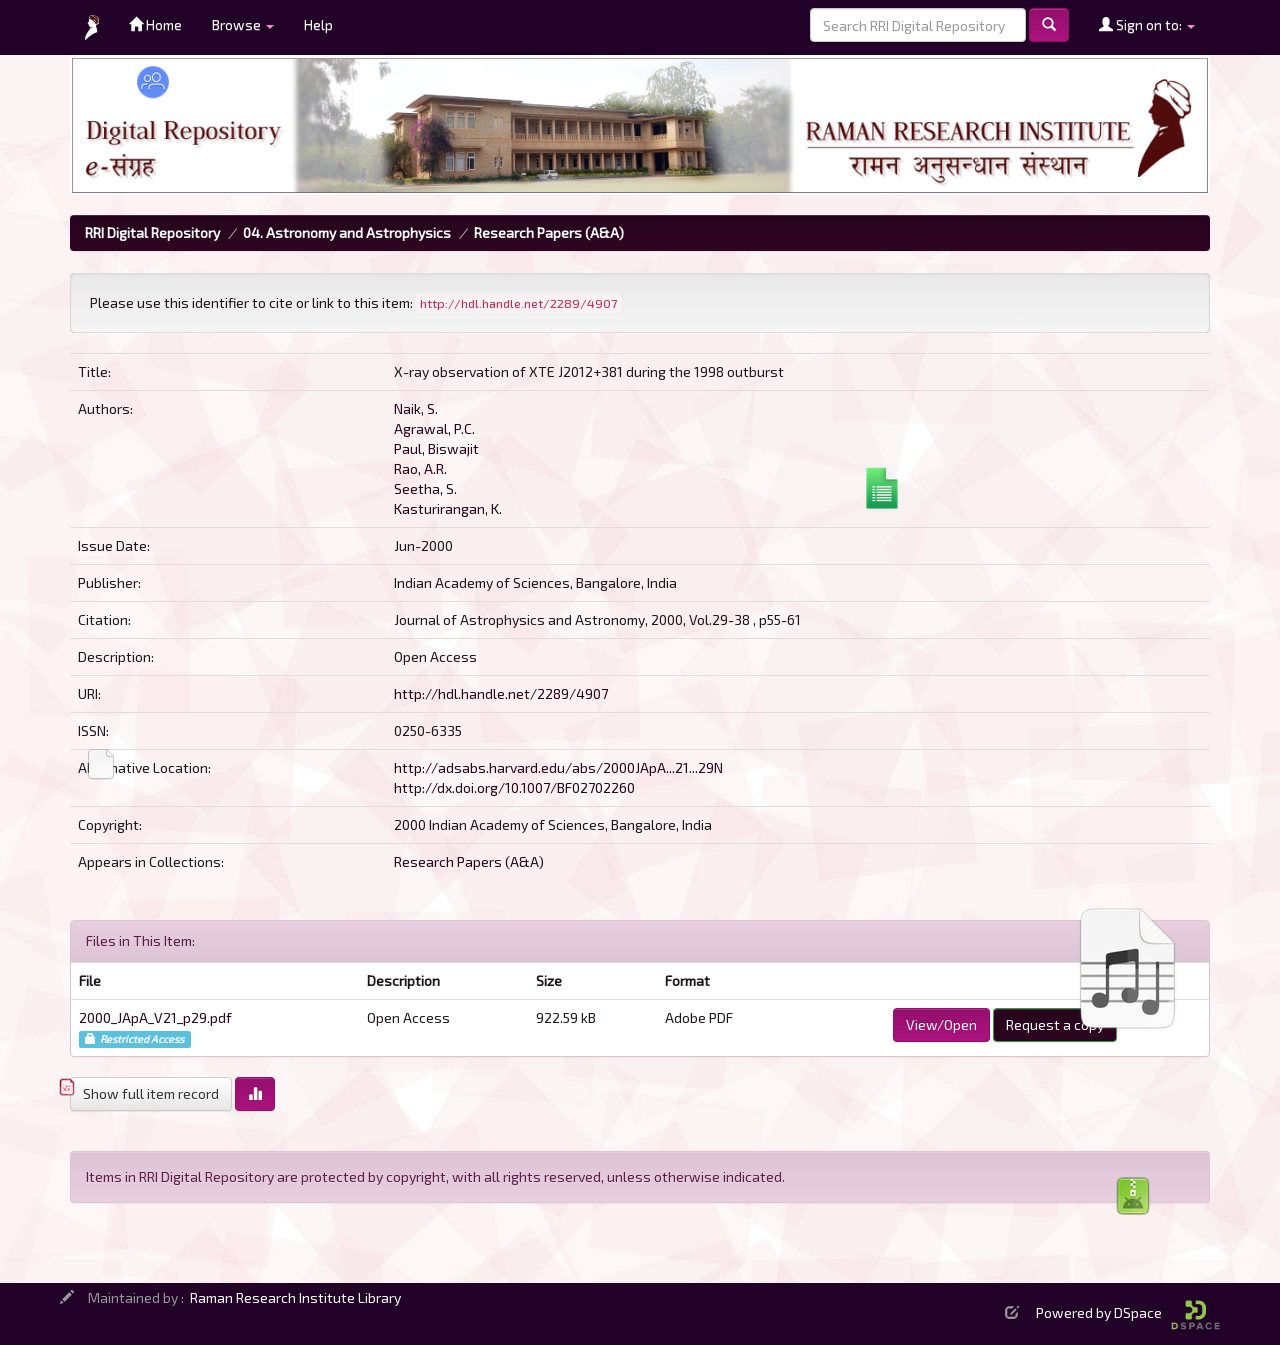 This screenshot has height=1345, width=1280. I want to click on libreoffice math formula file, so click(67, 1087).